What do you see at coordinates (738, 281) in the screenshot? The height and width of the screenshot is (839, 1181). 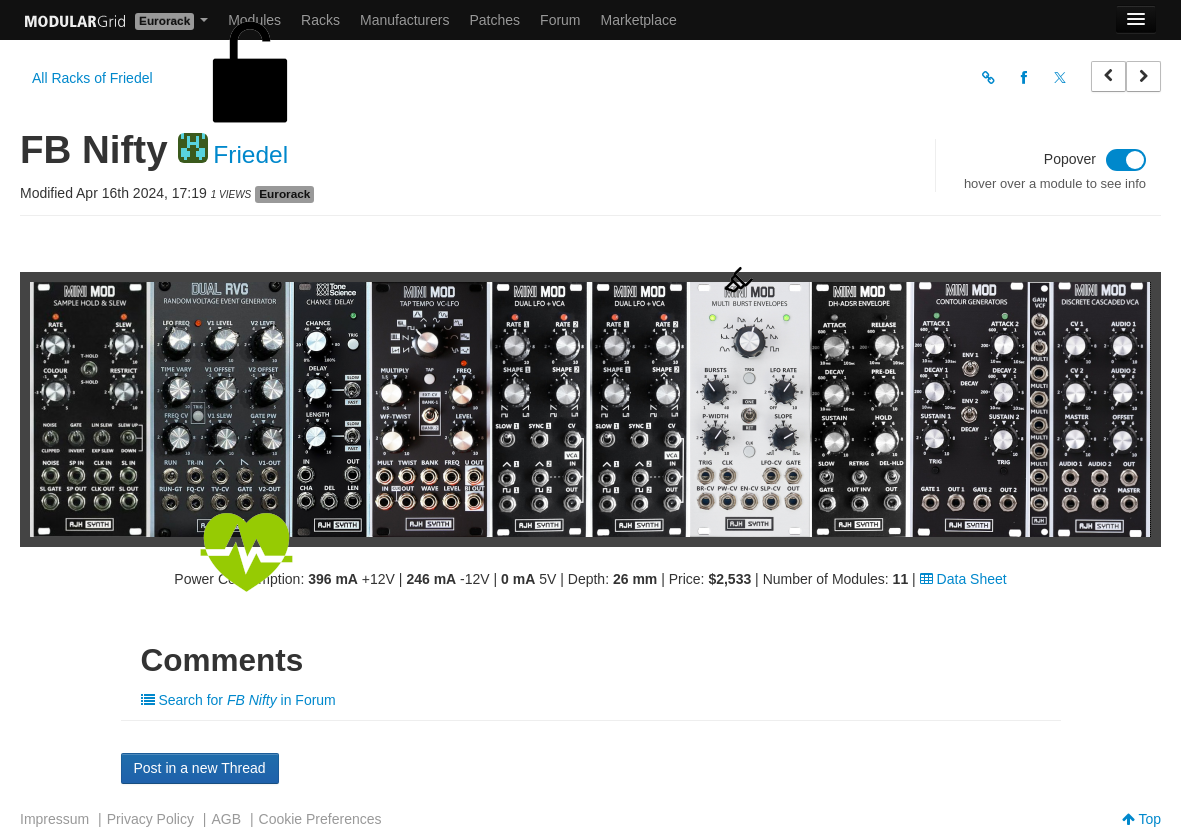 I see `highlight or mark selected text` at bounding box center [738, 281].